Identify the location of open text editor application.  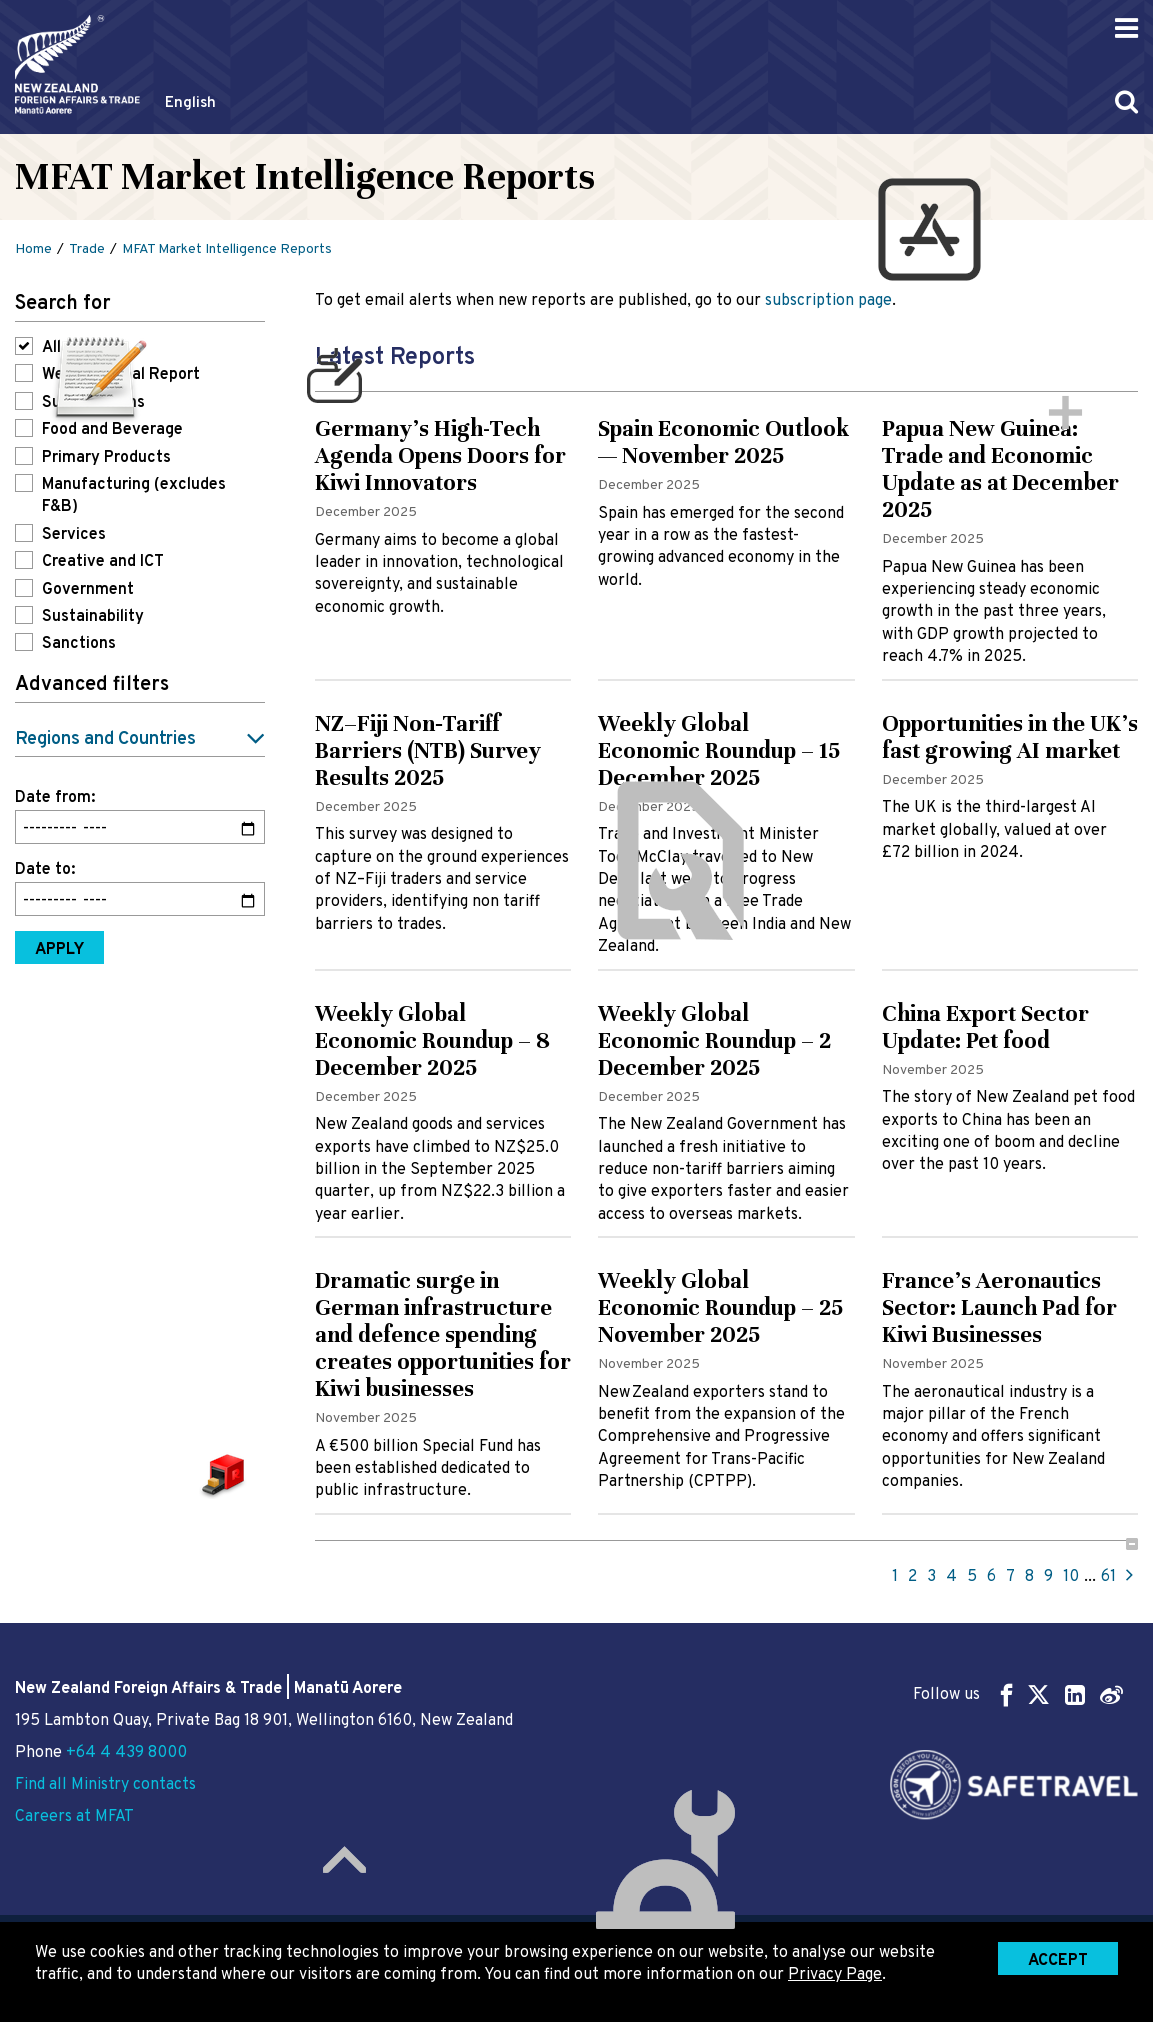
(98, 374).